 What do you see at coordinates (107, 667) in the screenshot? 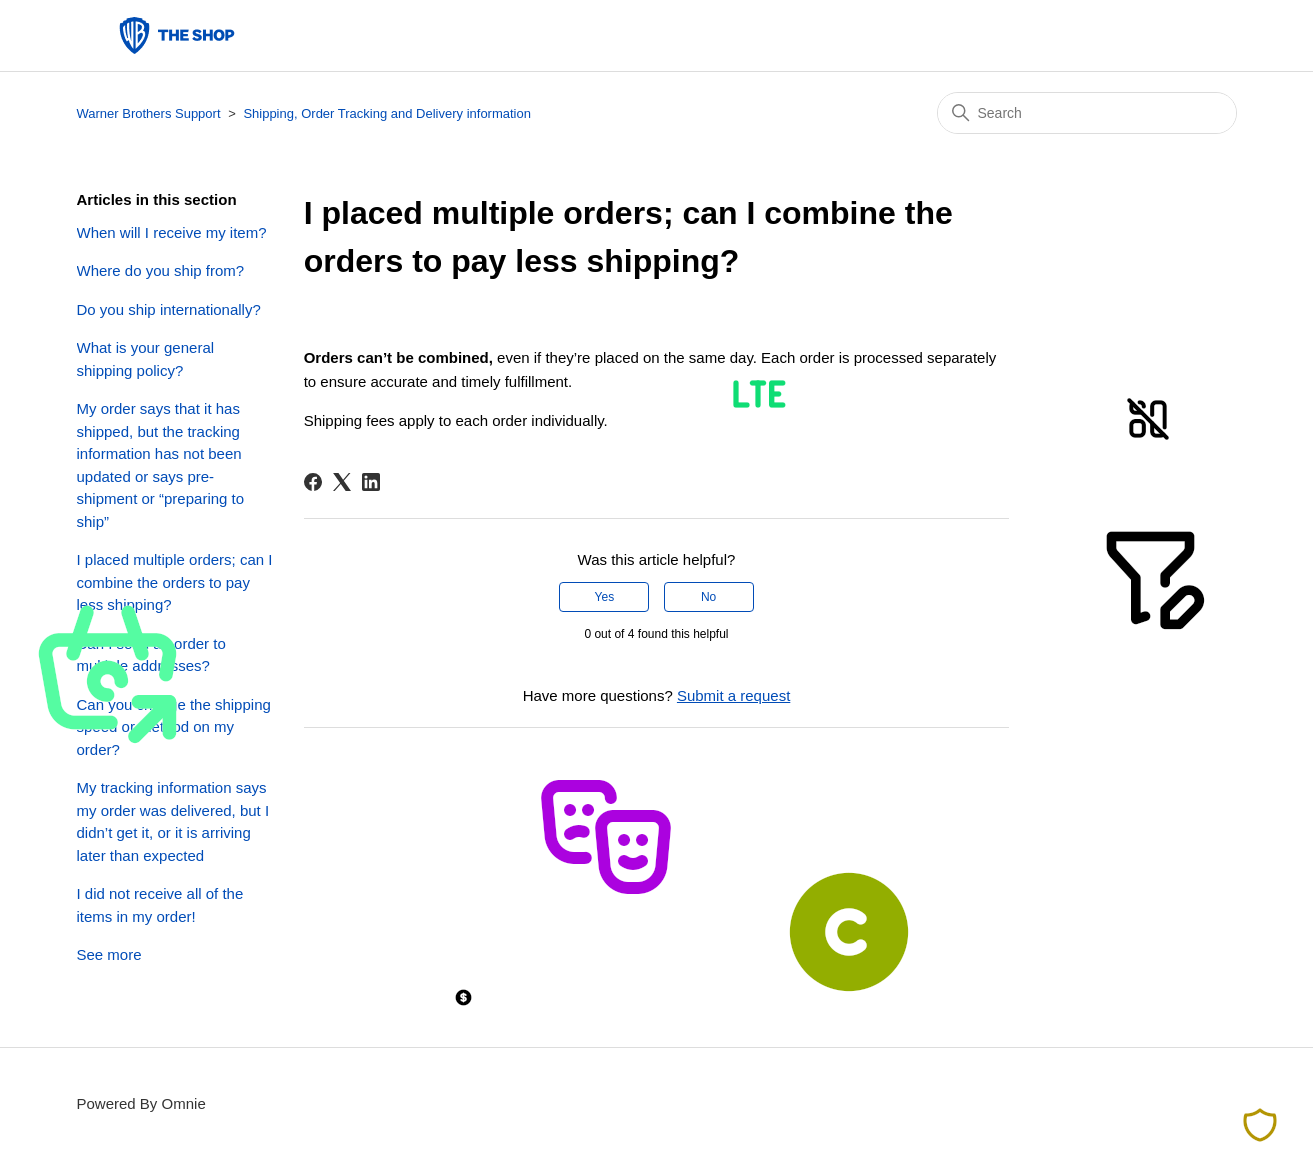
I see `share your shopping basket with others` at bounding box center [107, 667].